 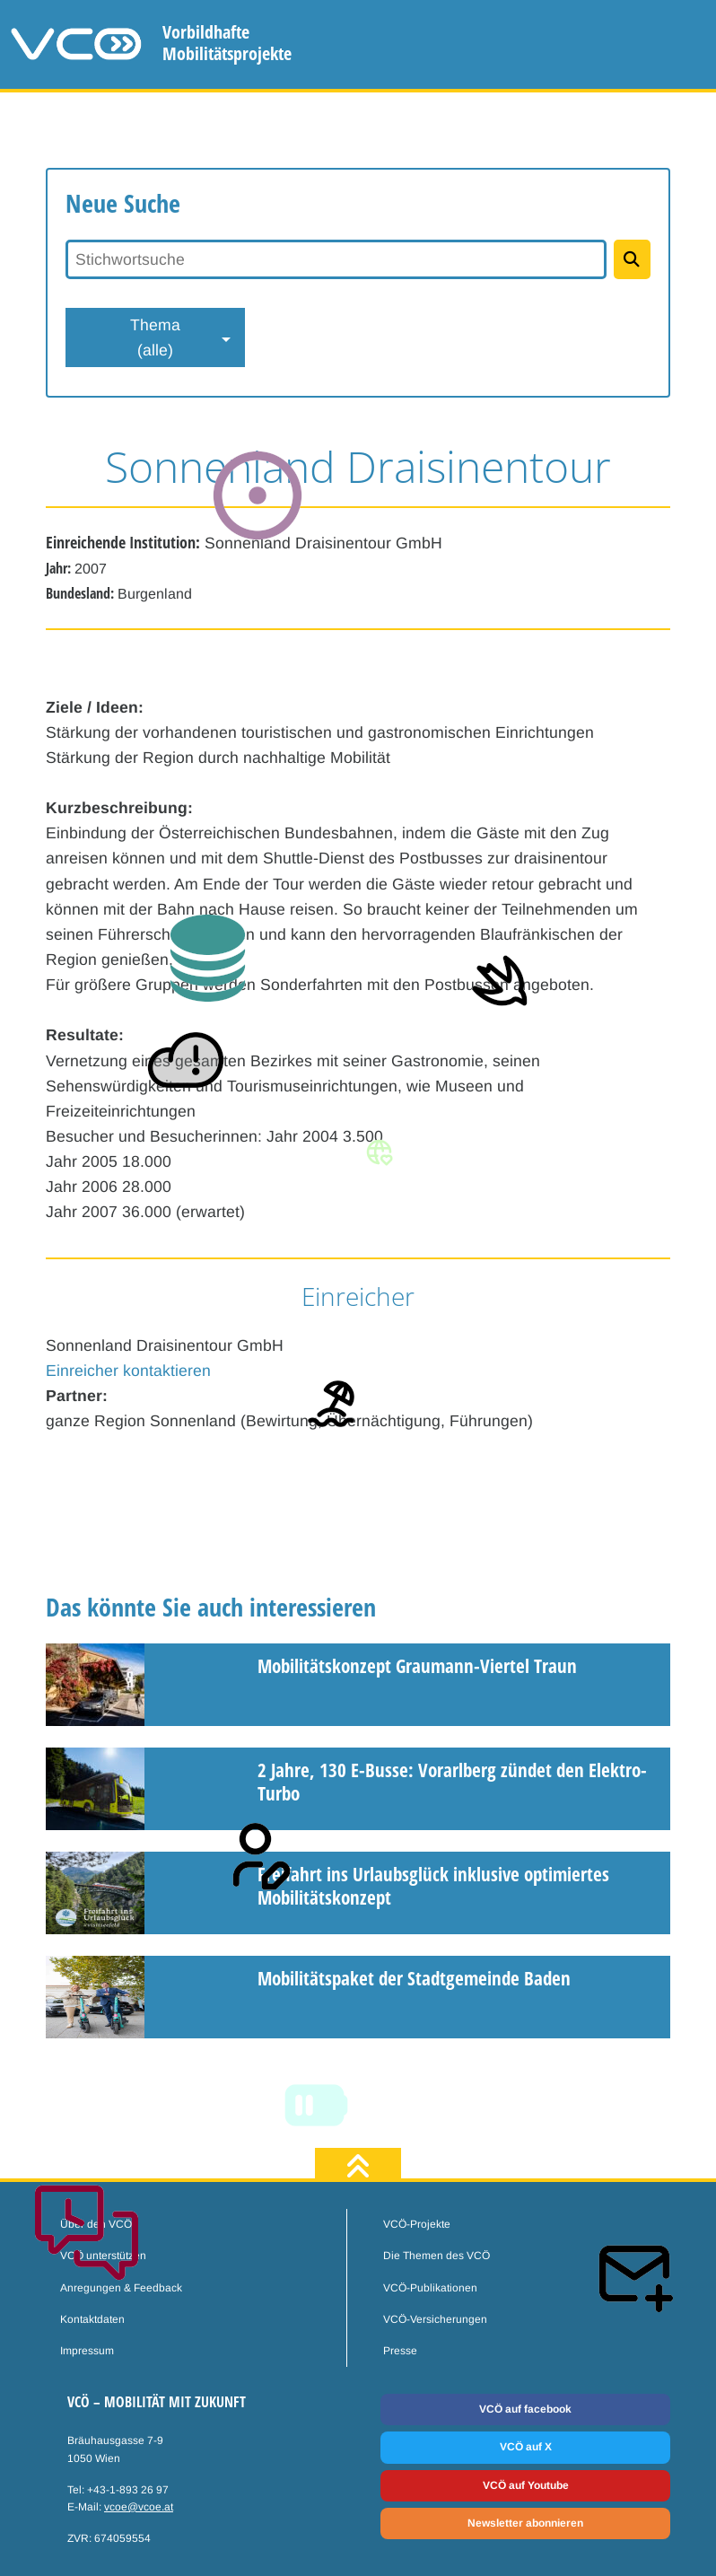 What do you see at coordinates (499, 980) in the screenshot?
I see `swift programming language logo` at bounding box center [499, 980].